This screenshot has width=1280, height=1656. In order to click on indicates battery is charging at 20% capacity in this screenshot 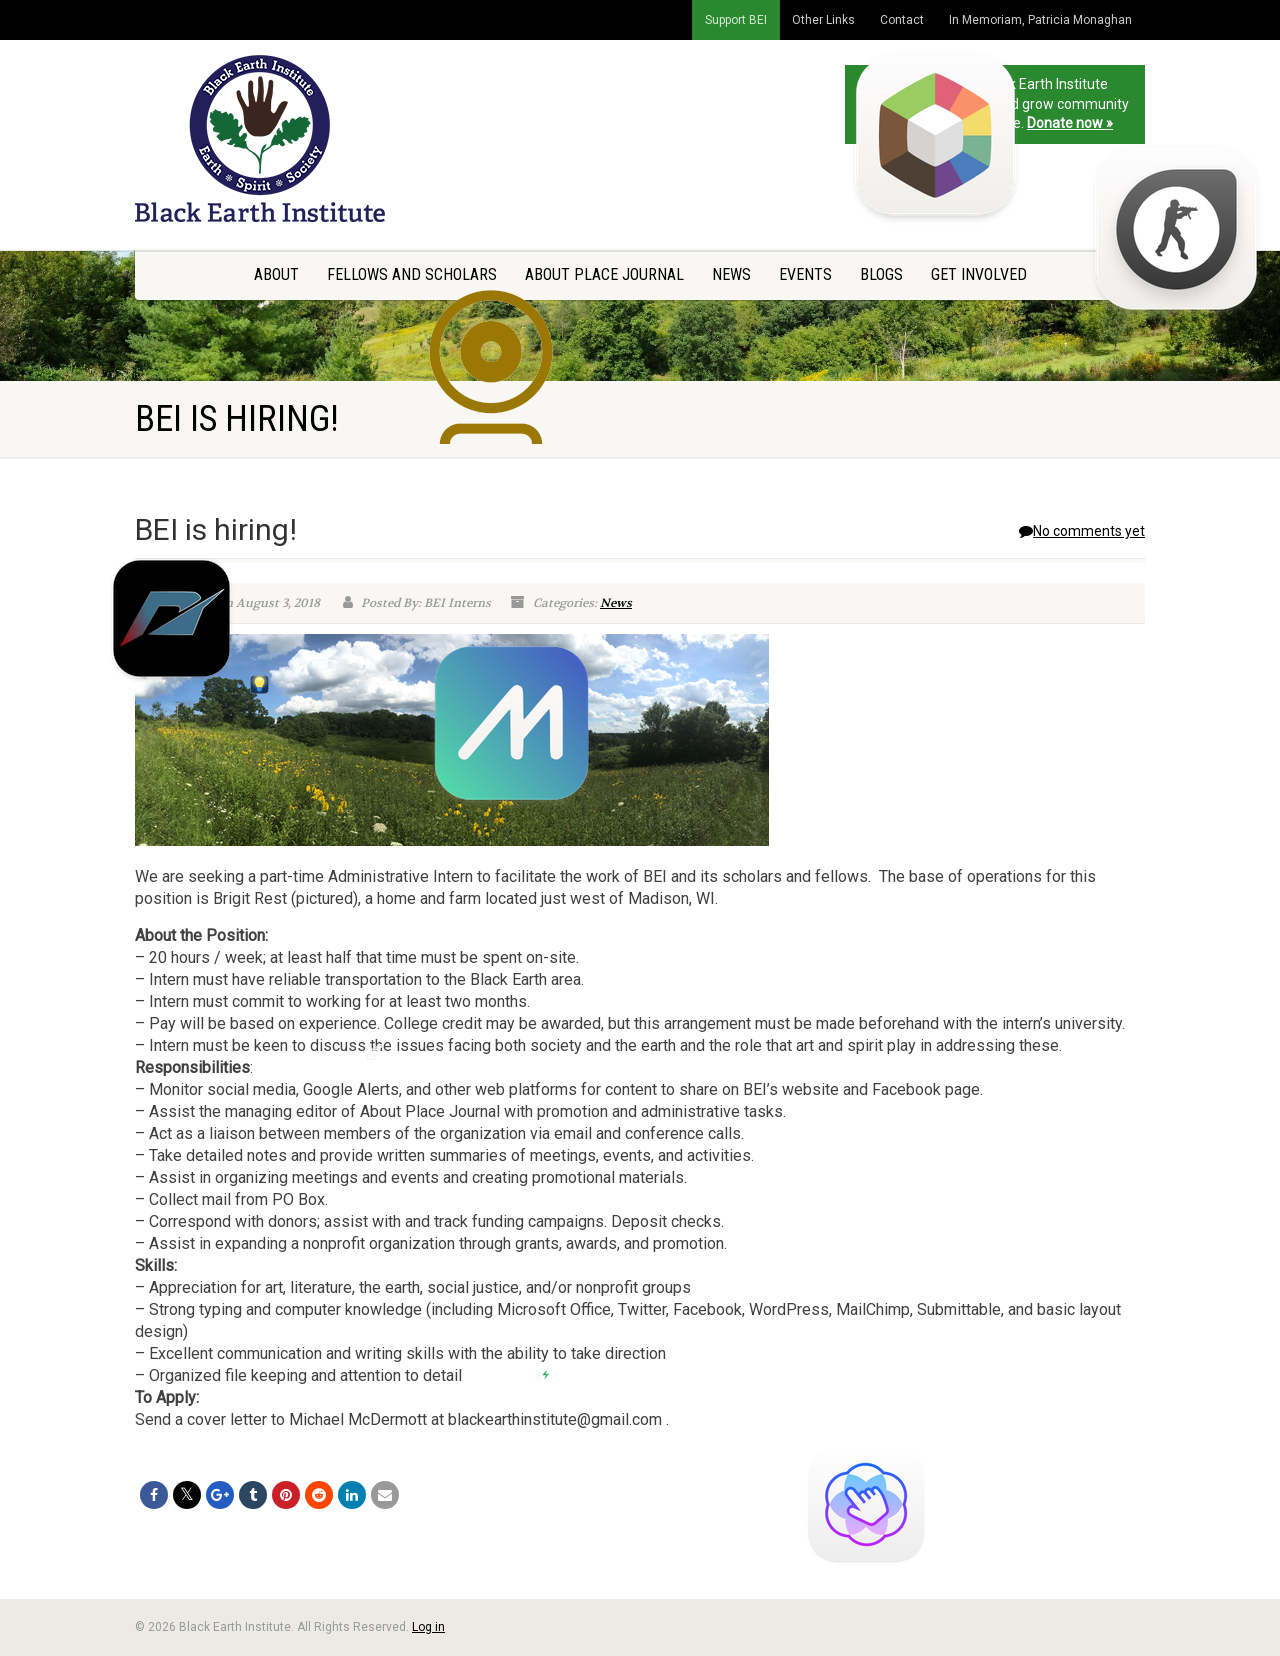, I will do `click(546, 1374)`.